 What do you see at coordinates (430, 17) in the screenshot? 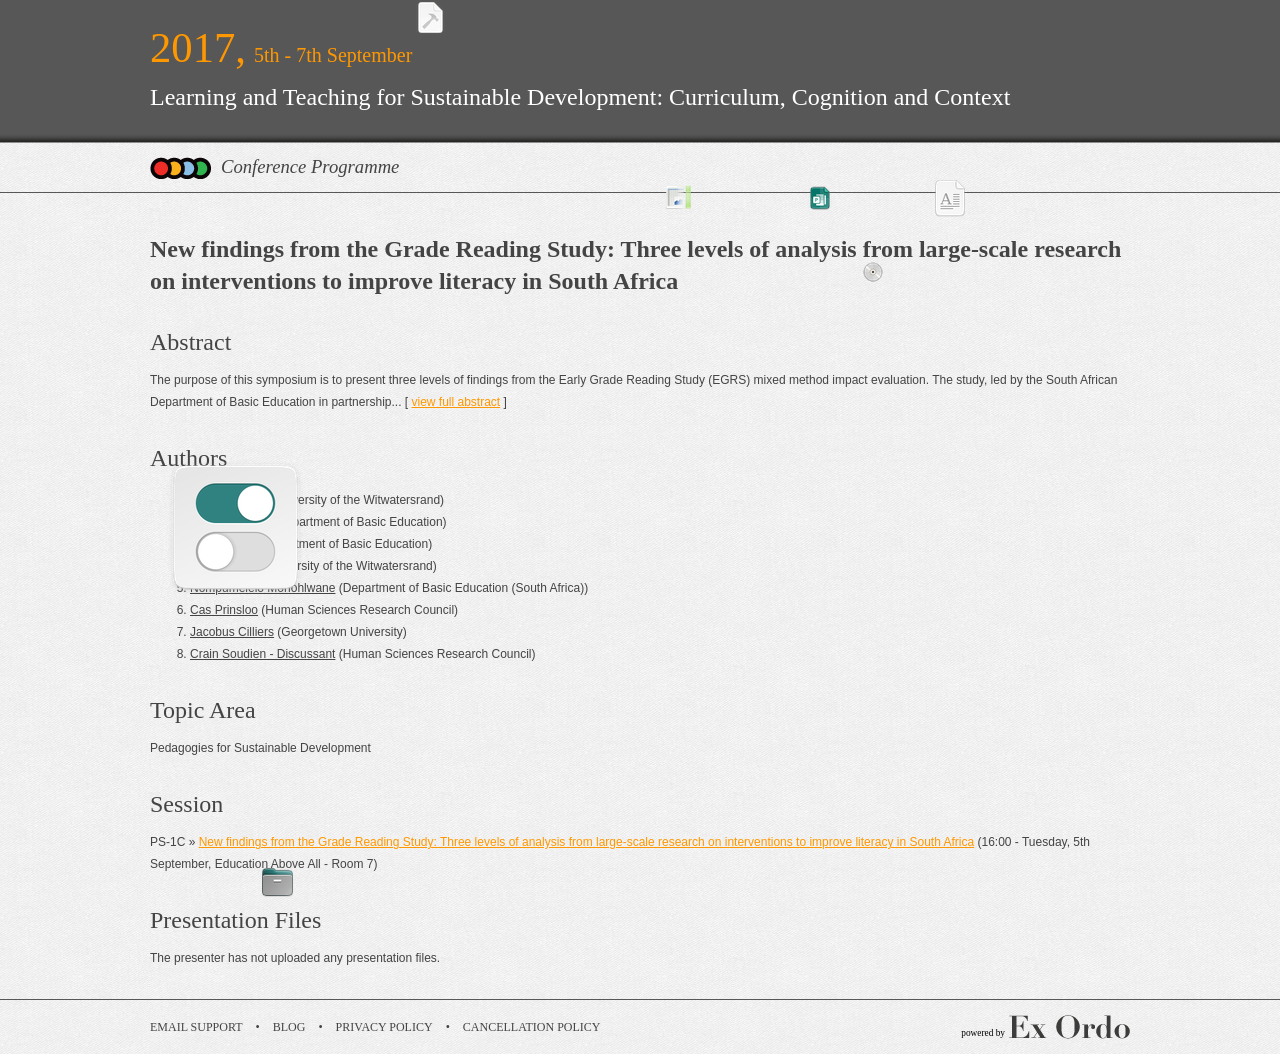
I see `makefile document used for build automation` at bounding box center [430, 17].